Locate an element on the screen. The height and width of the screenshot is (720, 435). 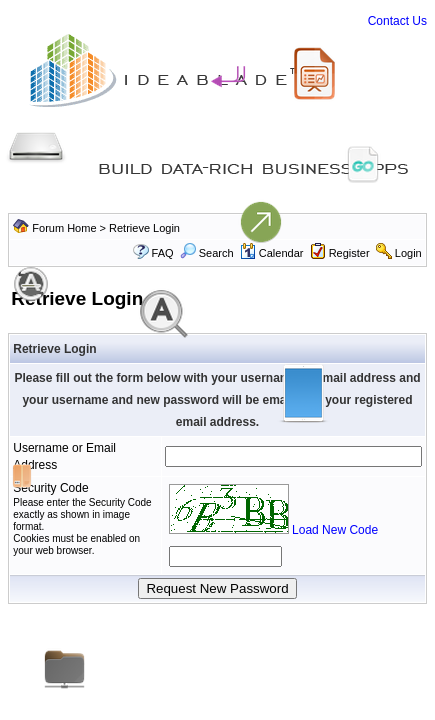
indicates a connected iPad Air device is located at coordinates (303, 393).